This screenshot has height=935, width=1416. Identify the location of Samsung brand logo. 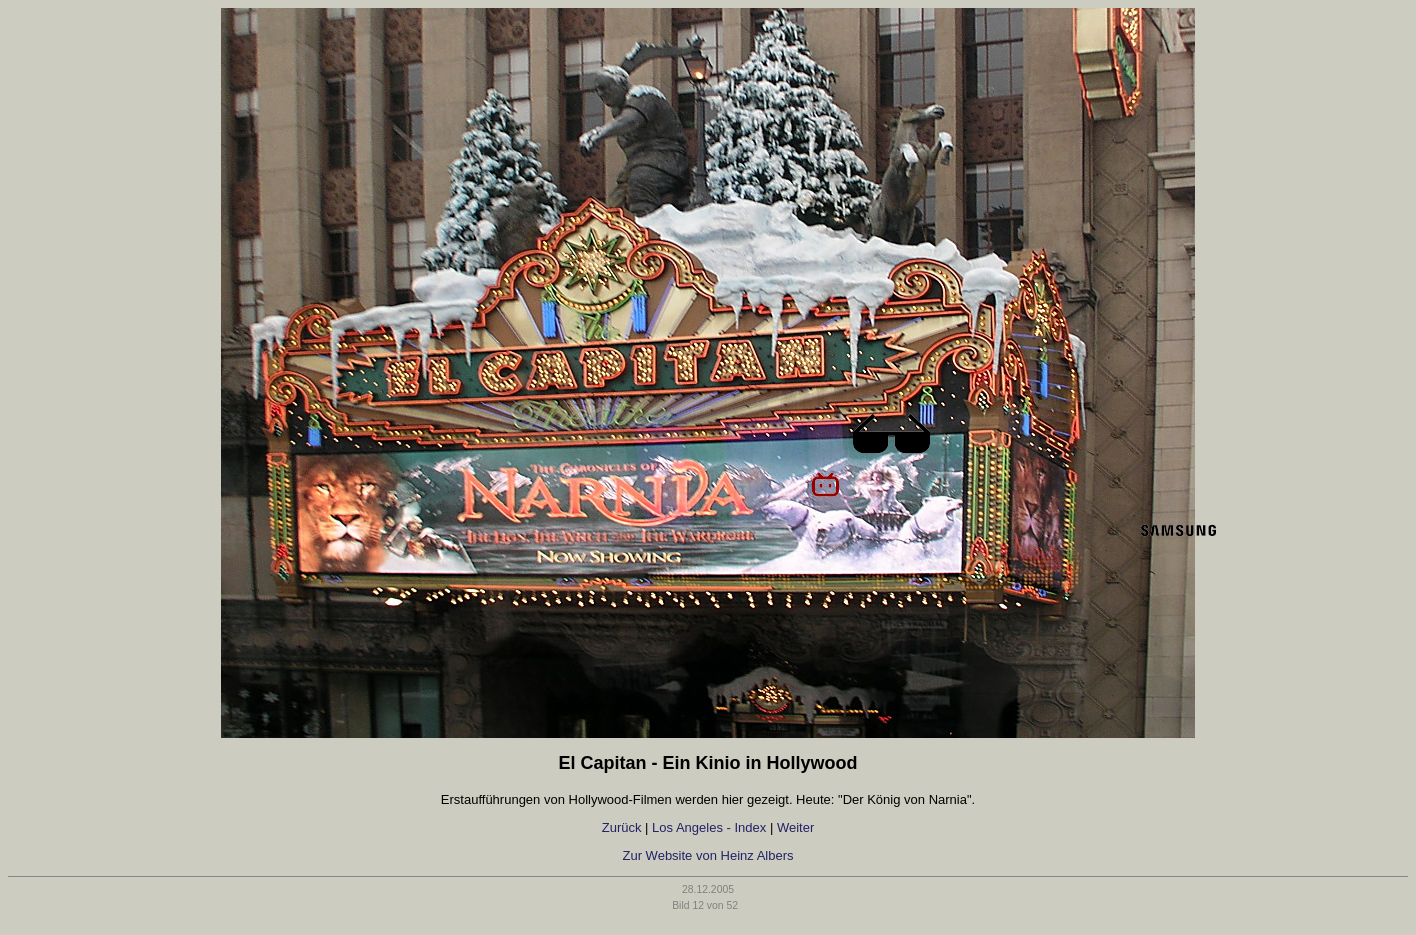
(1178, 530).